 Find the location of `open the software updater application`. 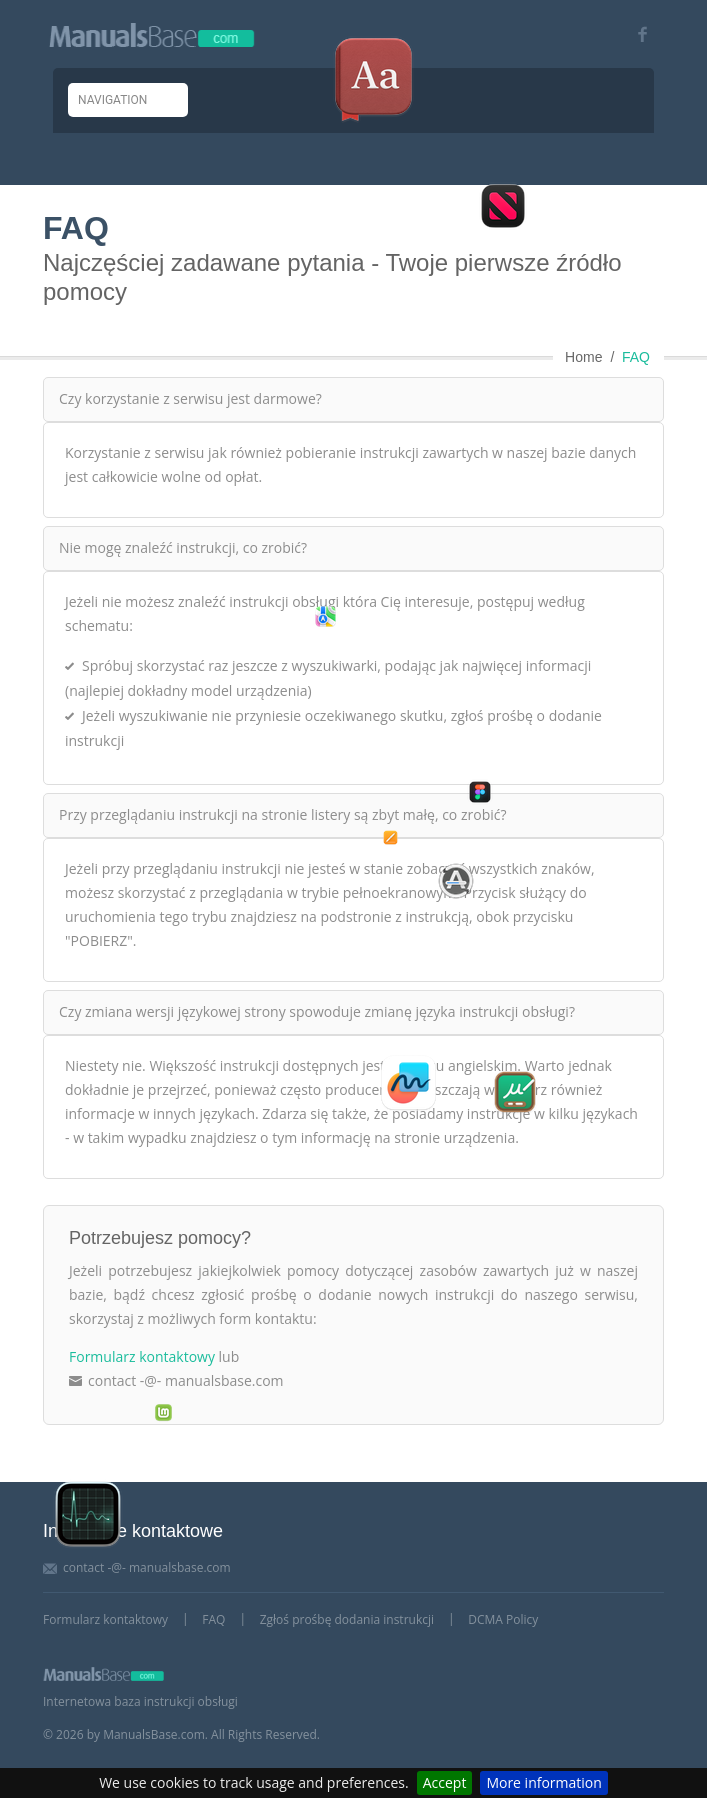

open the software updater application is located at coordinates (456, 881).